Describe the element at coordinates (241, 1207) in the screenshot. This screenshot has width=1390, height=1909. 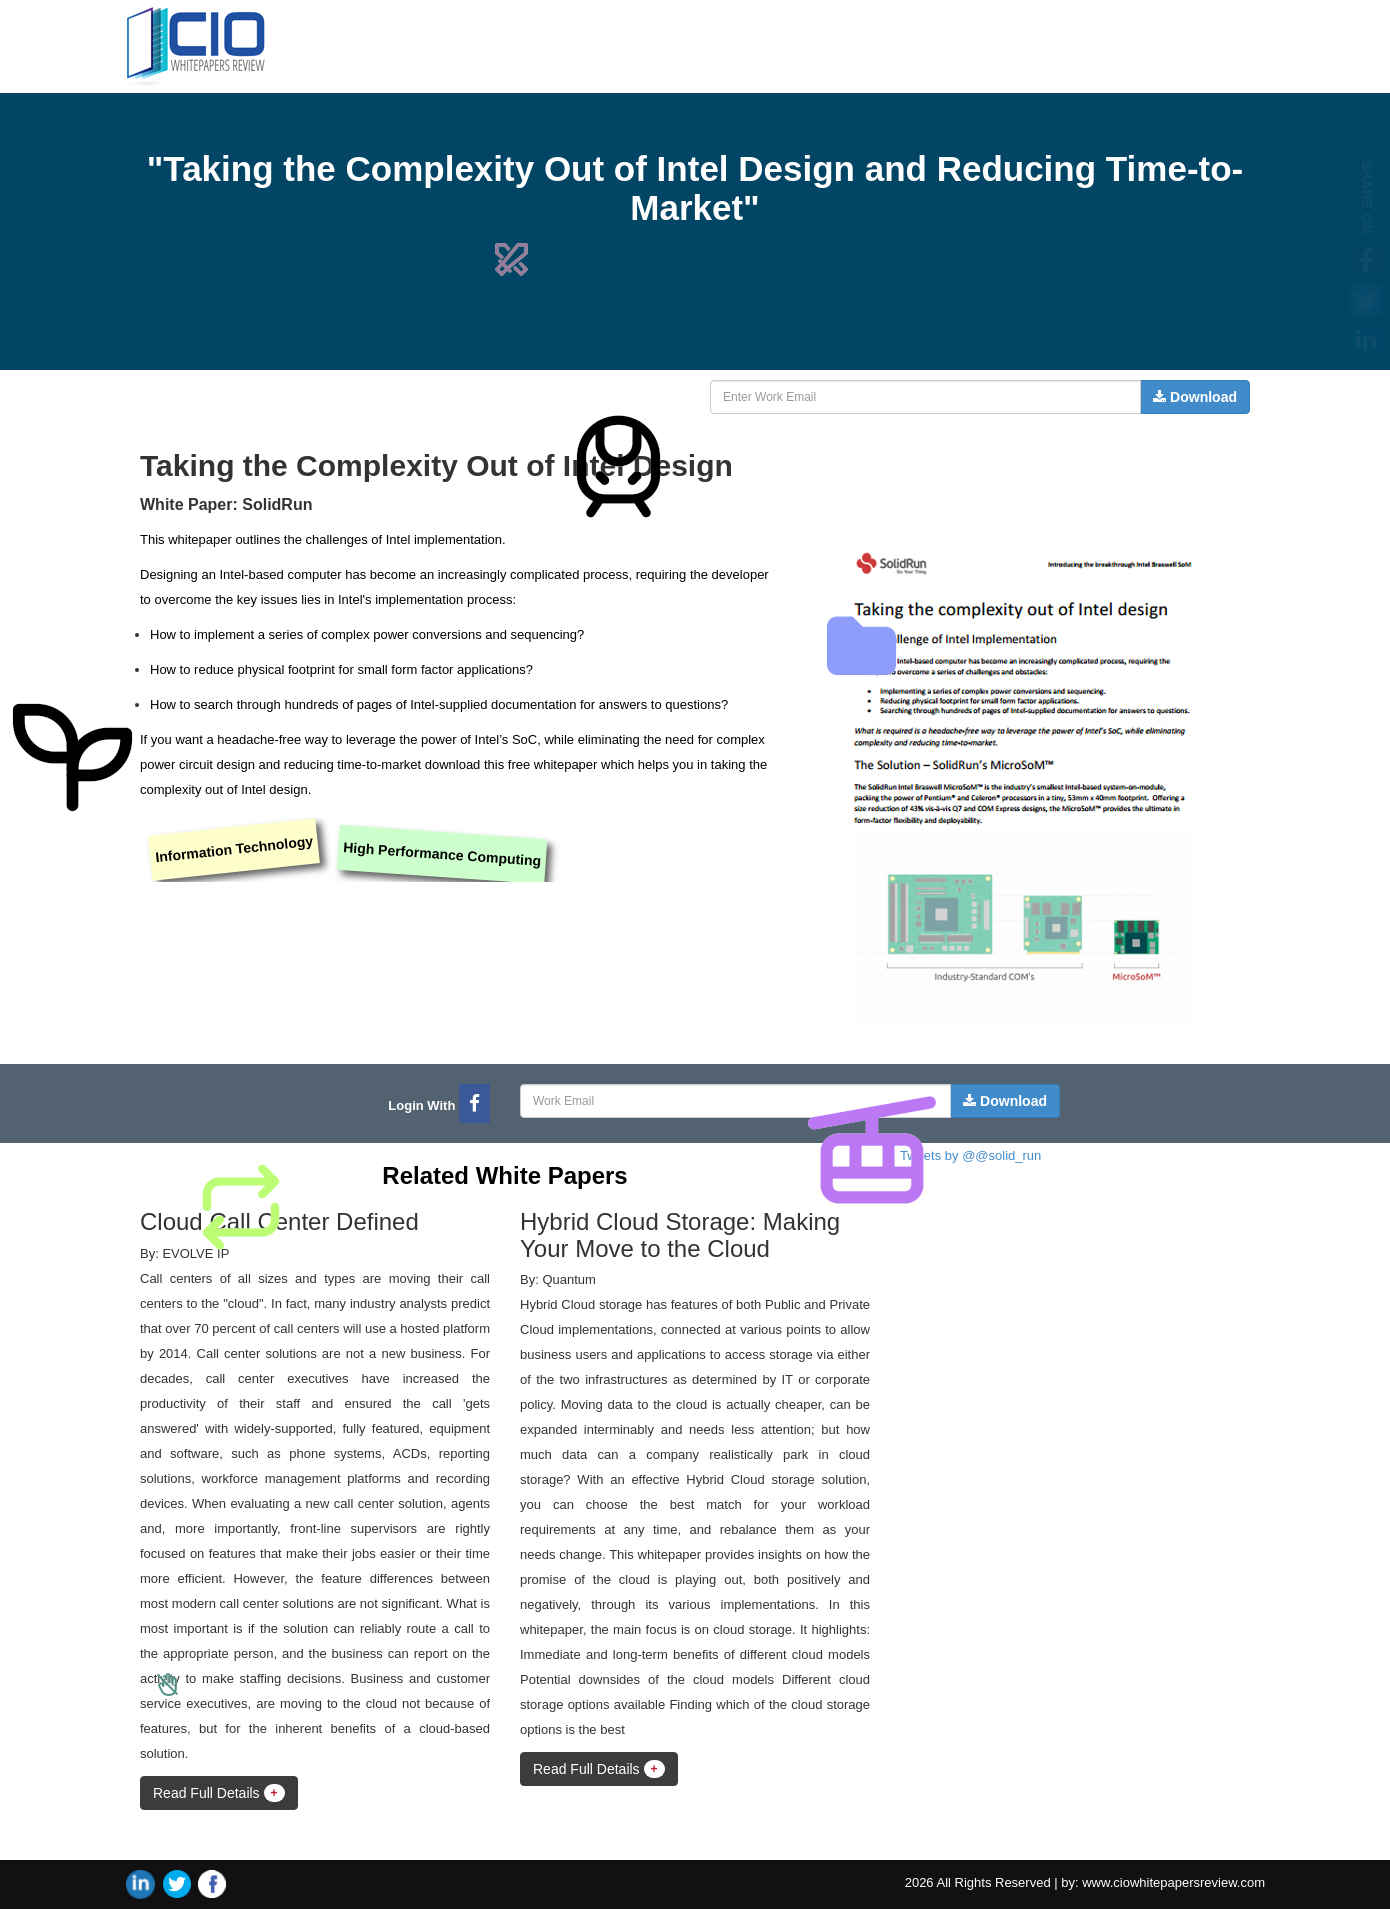
I see `enable repeat mode for playback` at that location.